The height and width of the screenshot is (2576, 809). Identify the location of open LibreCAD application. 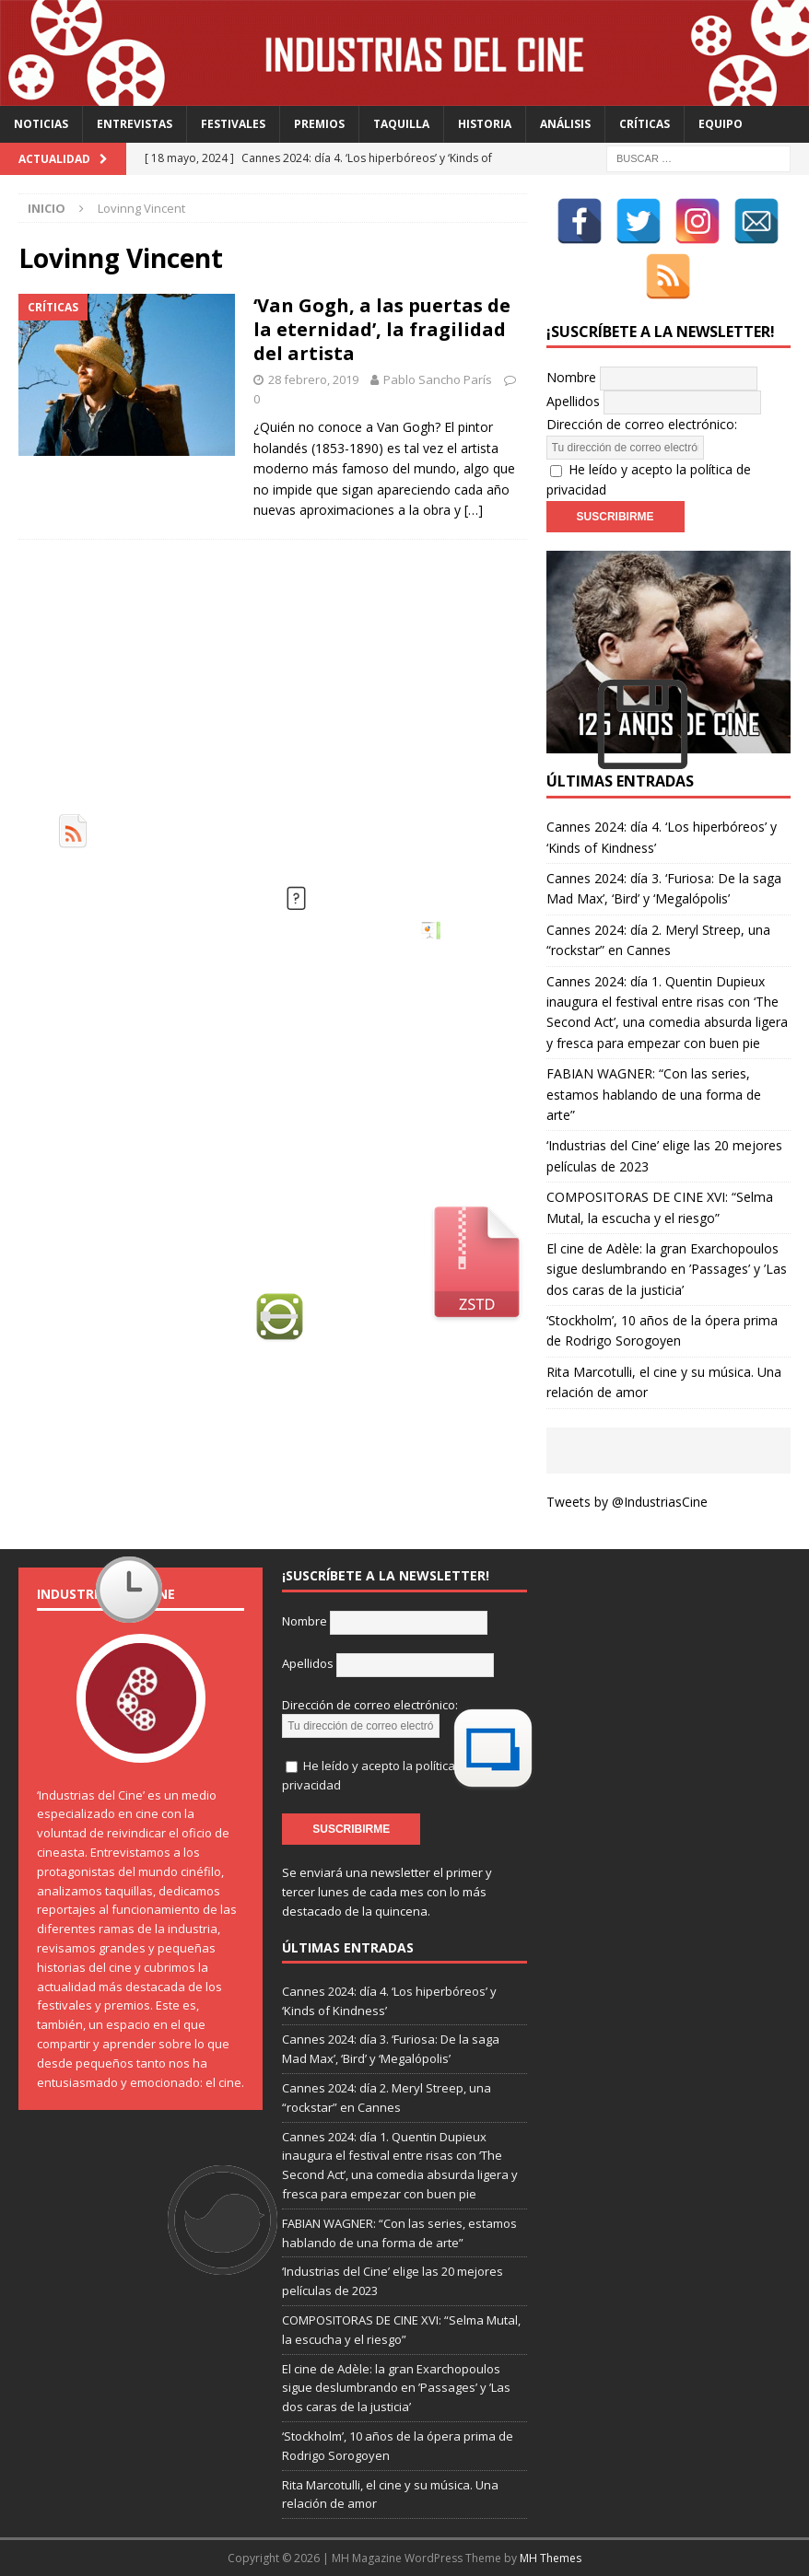
(279, 1316).